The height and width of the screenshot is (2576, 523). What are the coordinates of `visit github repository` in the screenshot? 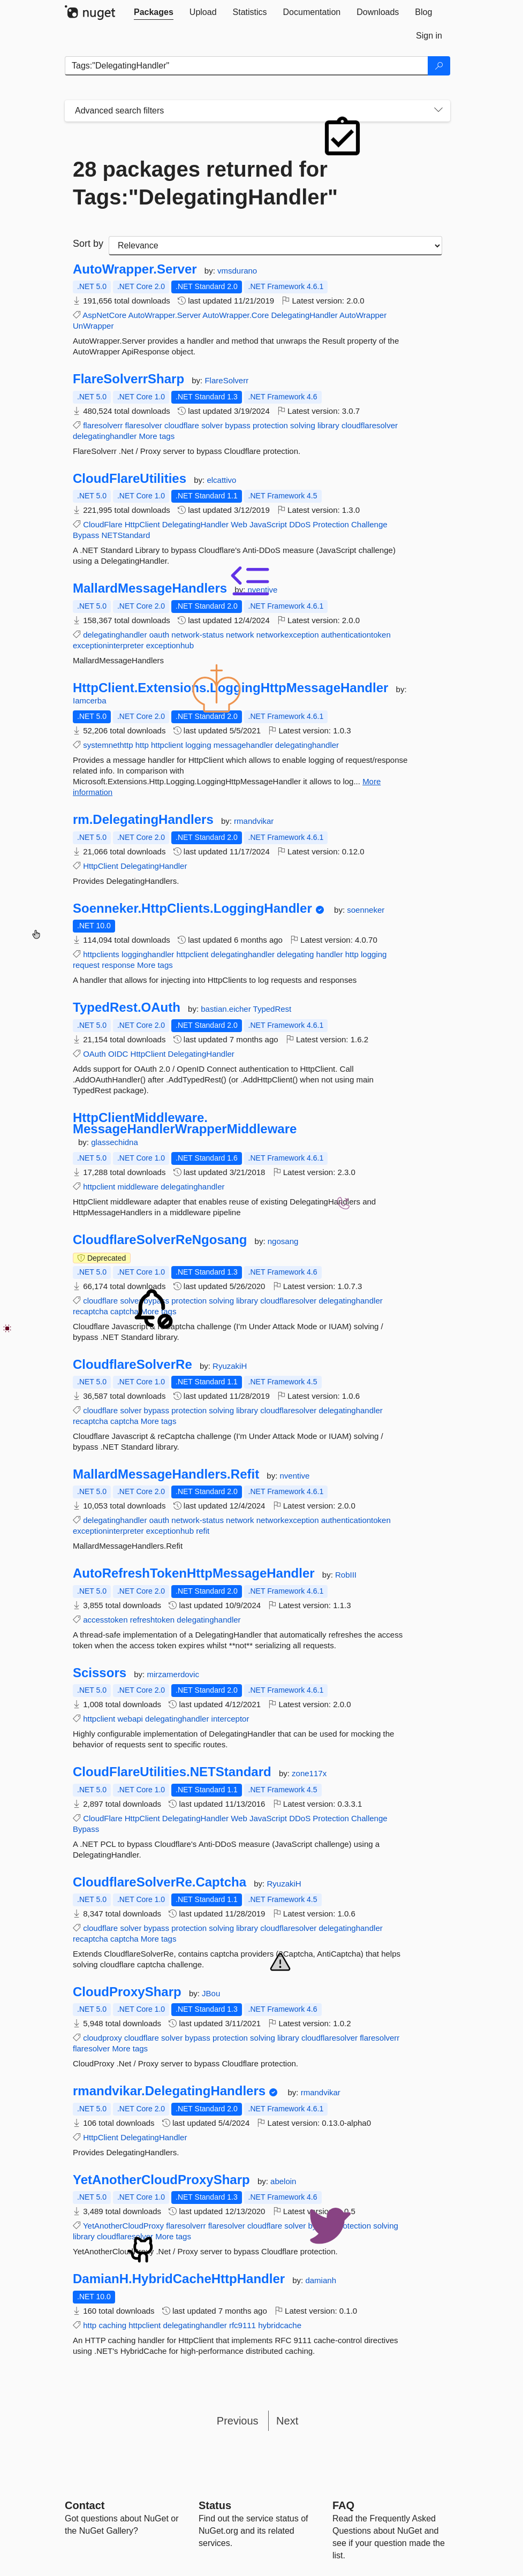 It's located at (142, 2249).